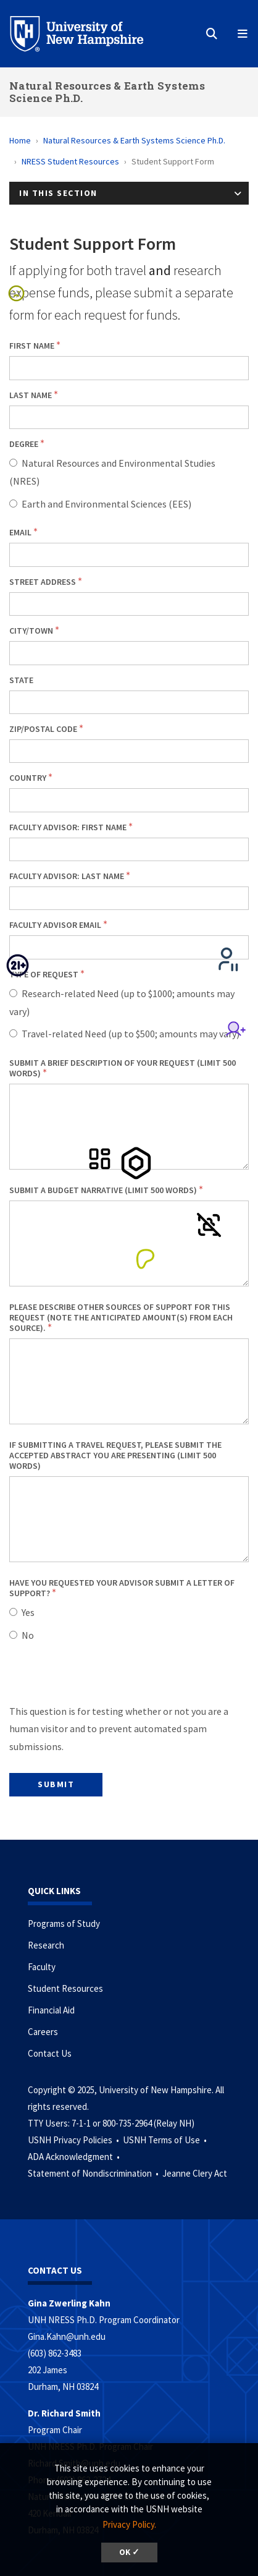 Image resolution: width=258 pixels, height=2576 pixels. What do you see at coordinates (17, 965) in the screenshot?
I see `indicates content restricted to users 21 and older` at bounding box center [17, 965].